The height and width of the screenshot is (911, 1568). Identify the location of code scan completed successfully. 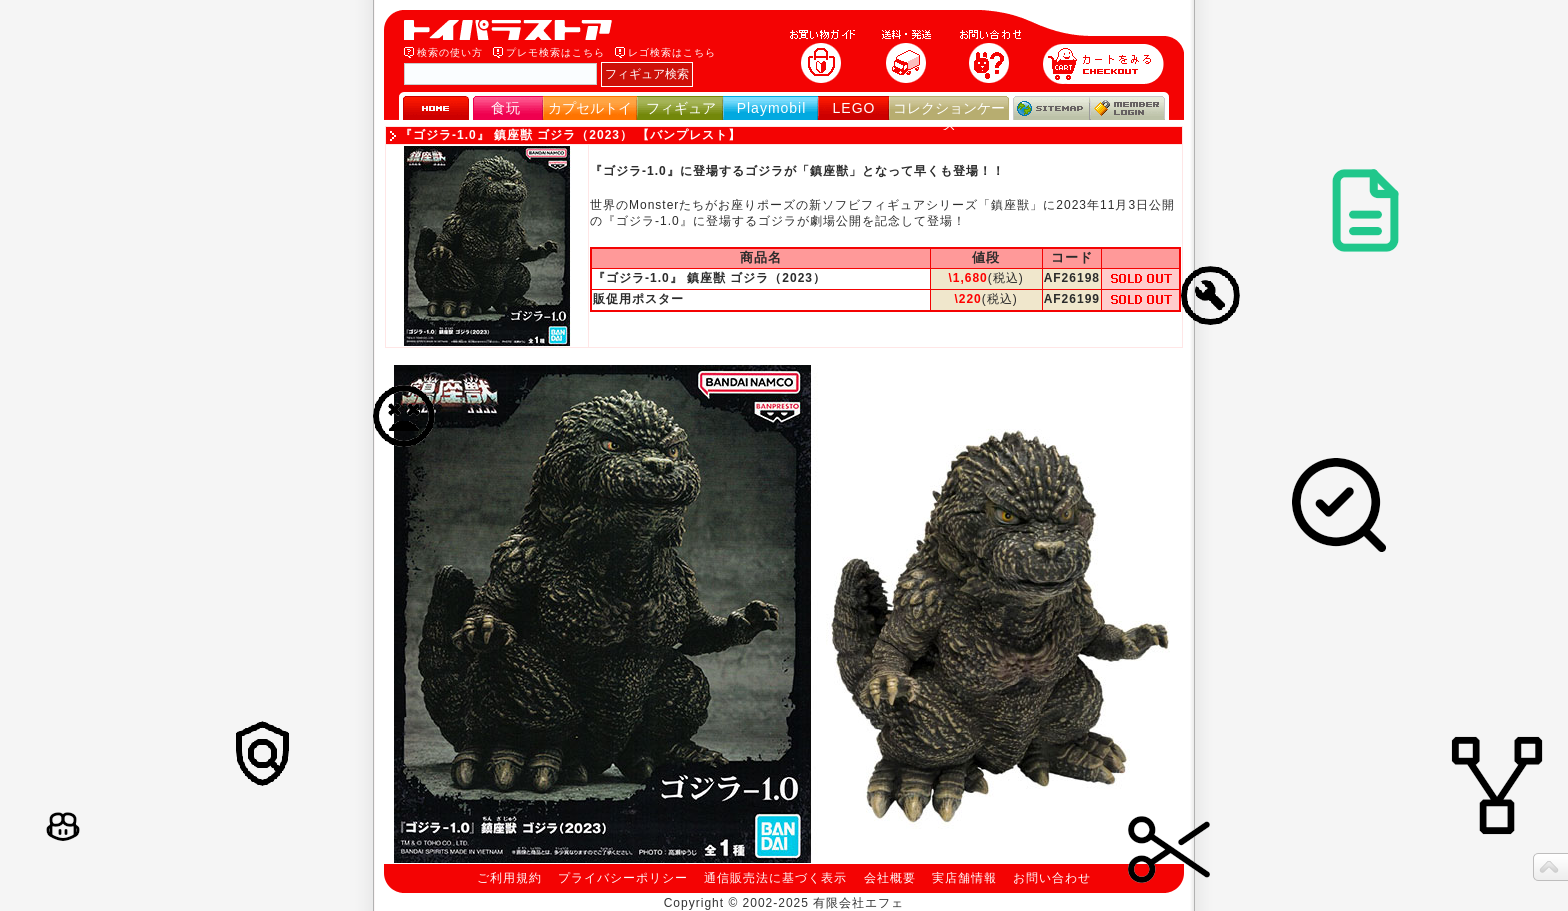
(1339, 505).